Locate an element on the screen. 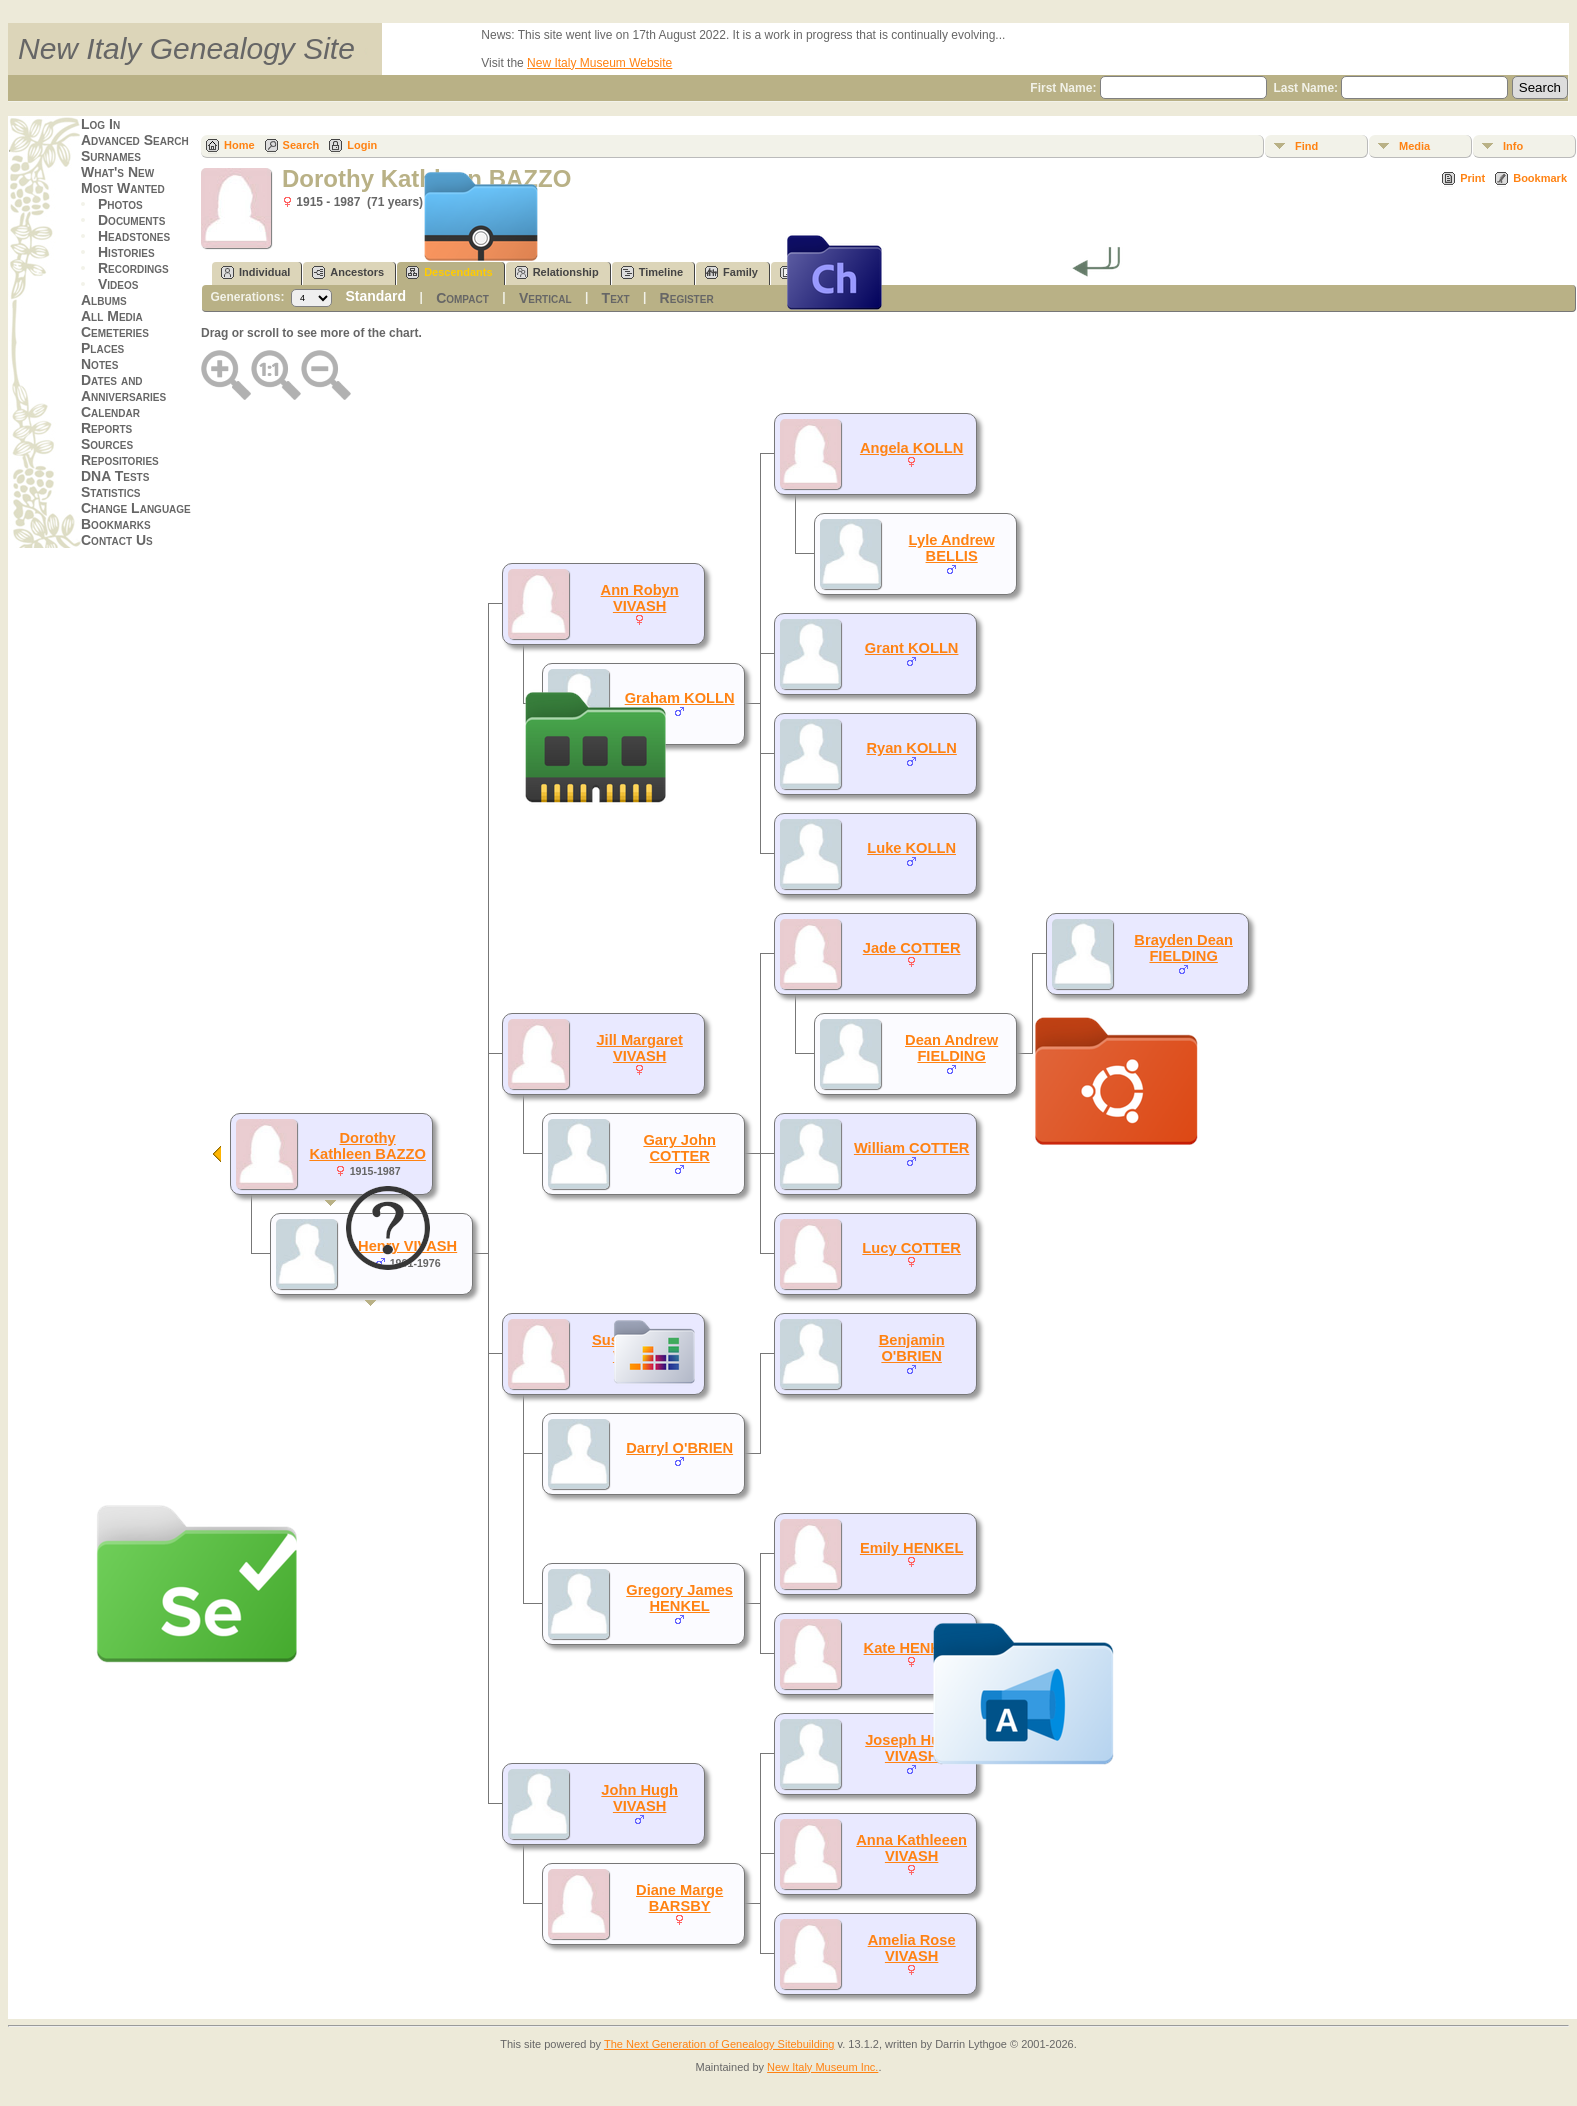 The width and height of the screenshot is (1577, 2106). folder containing pokémon typing game files is located at coordinates (480, 219).